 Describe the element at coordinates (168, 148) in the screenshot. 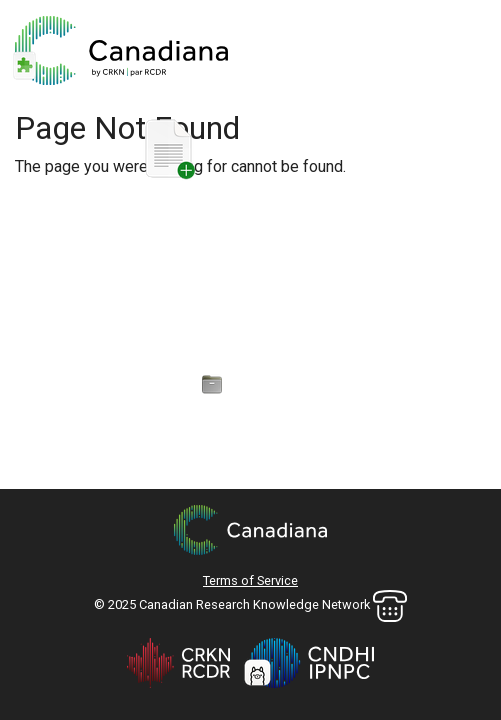

I see `create a new document` at that location.